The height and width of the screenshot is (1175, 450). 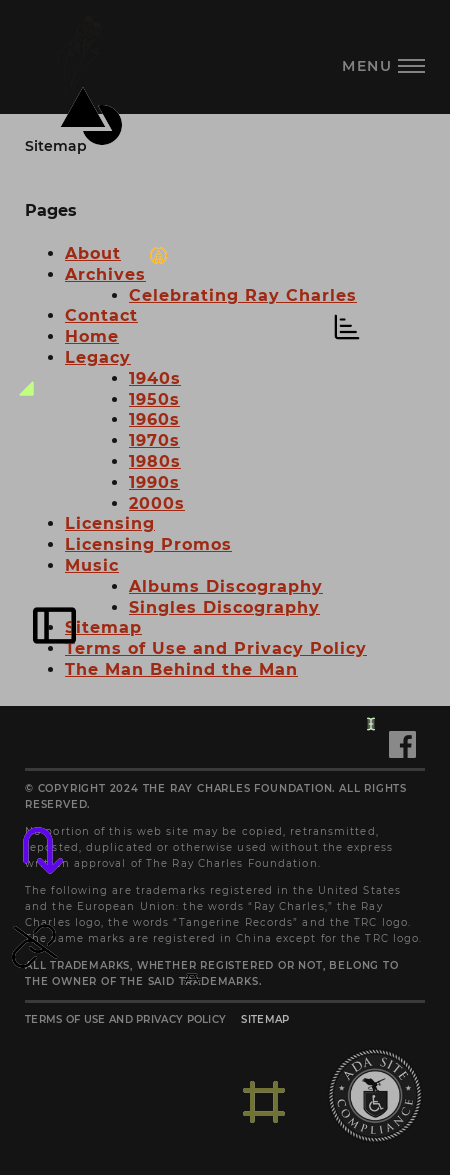 I want to click on redo or repeat last action, so click(x=41, y=850).